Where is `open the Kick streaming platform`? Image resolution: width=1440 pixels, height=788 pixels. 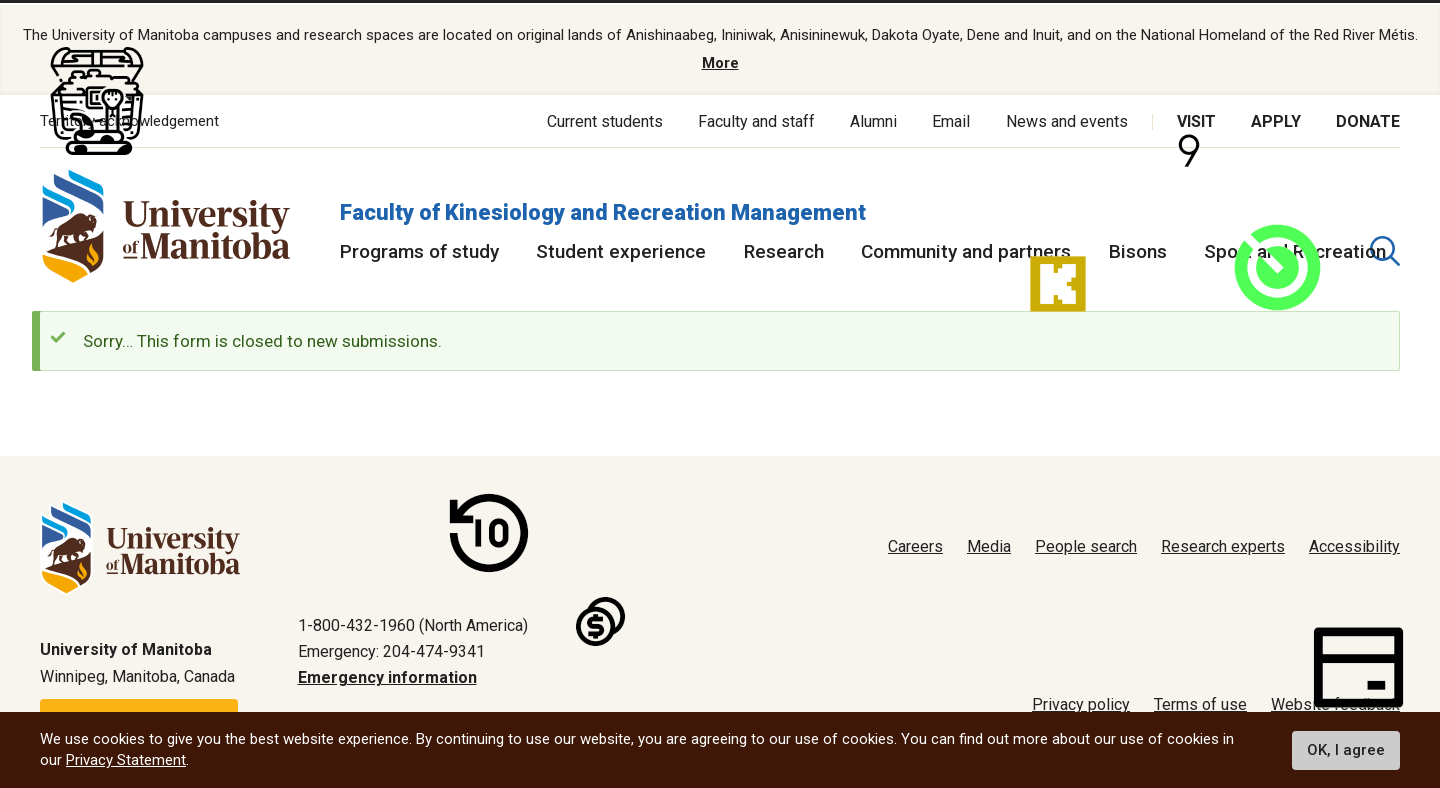
open the Kick streaming platform is located at coordinates (1058, 284).